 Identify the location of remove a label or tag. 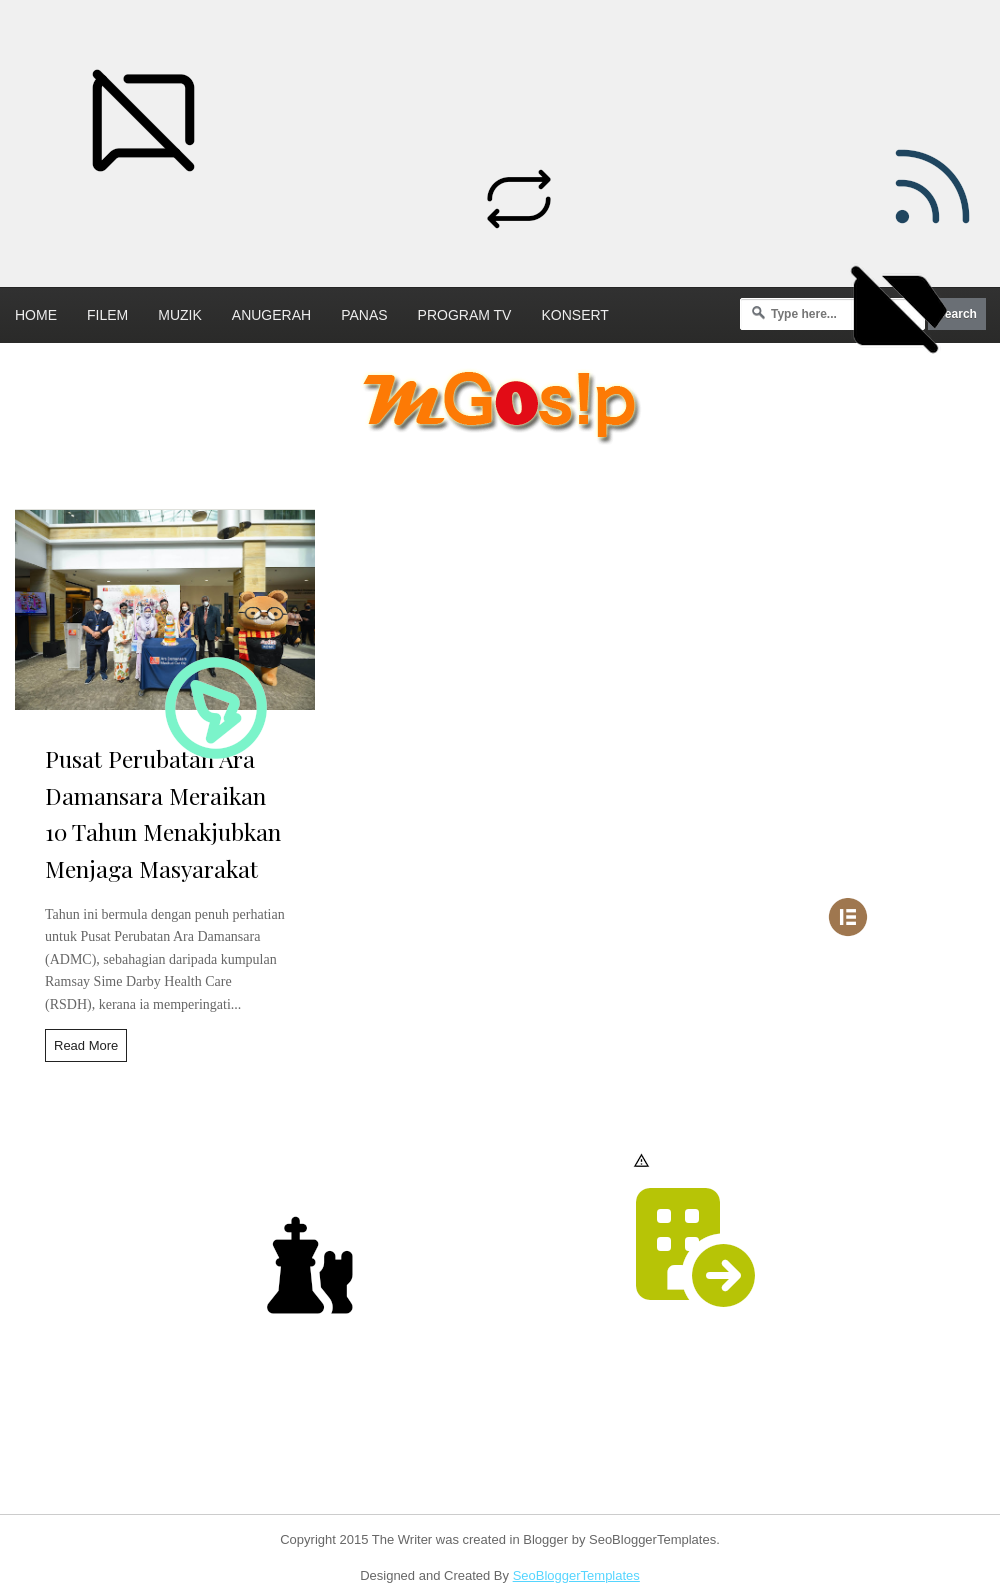
(898, 310).